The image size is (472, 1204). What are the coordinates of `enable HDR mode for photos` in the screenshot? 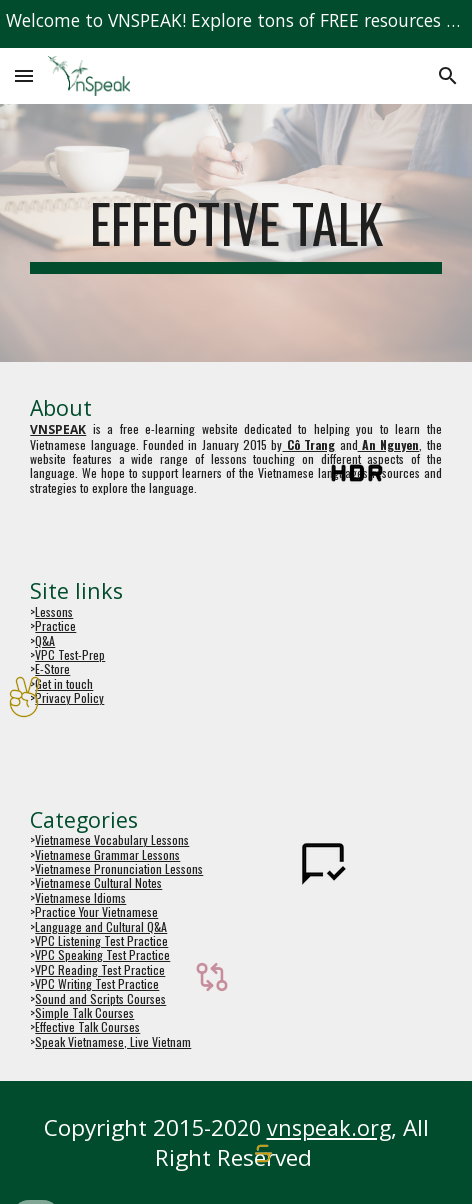 It's located at (357, 473).